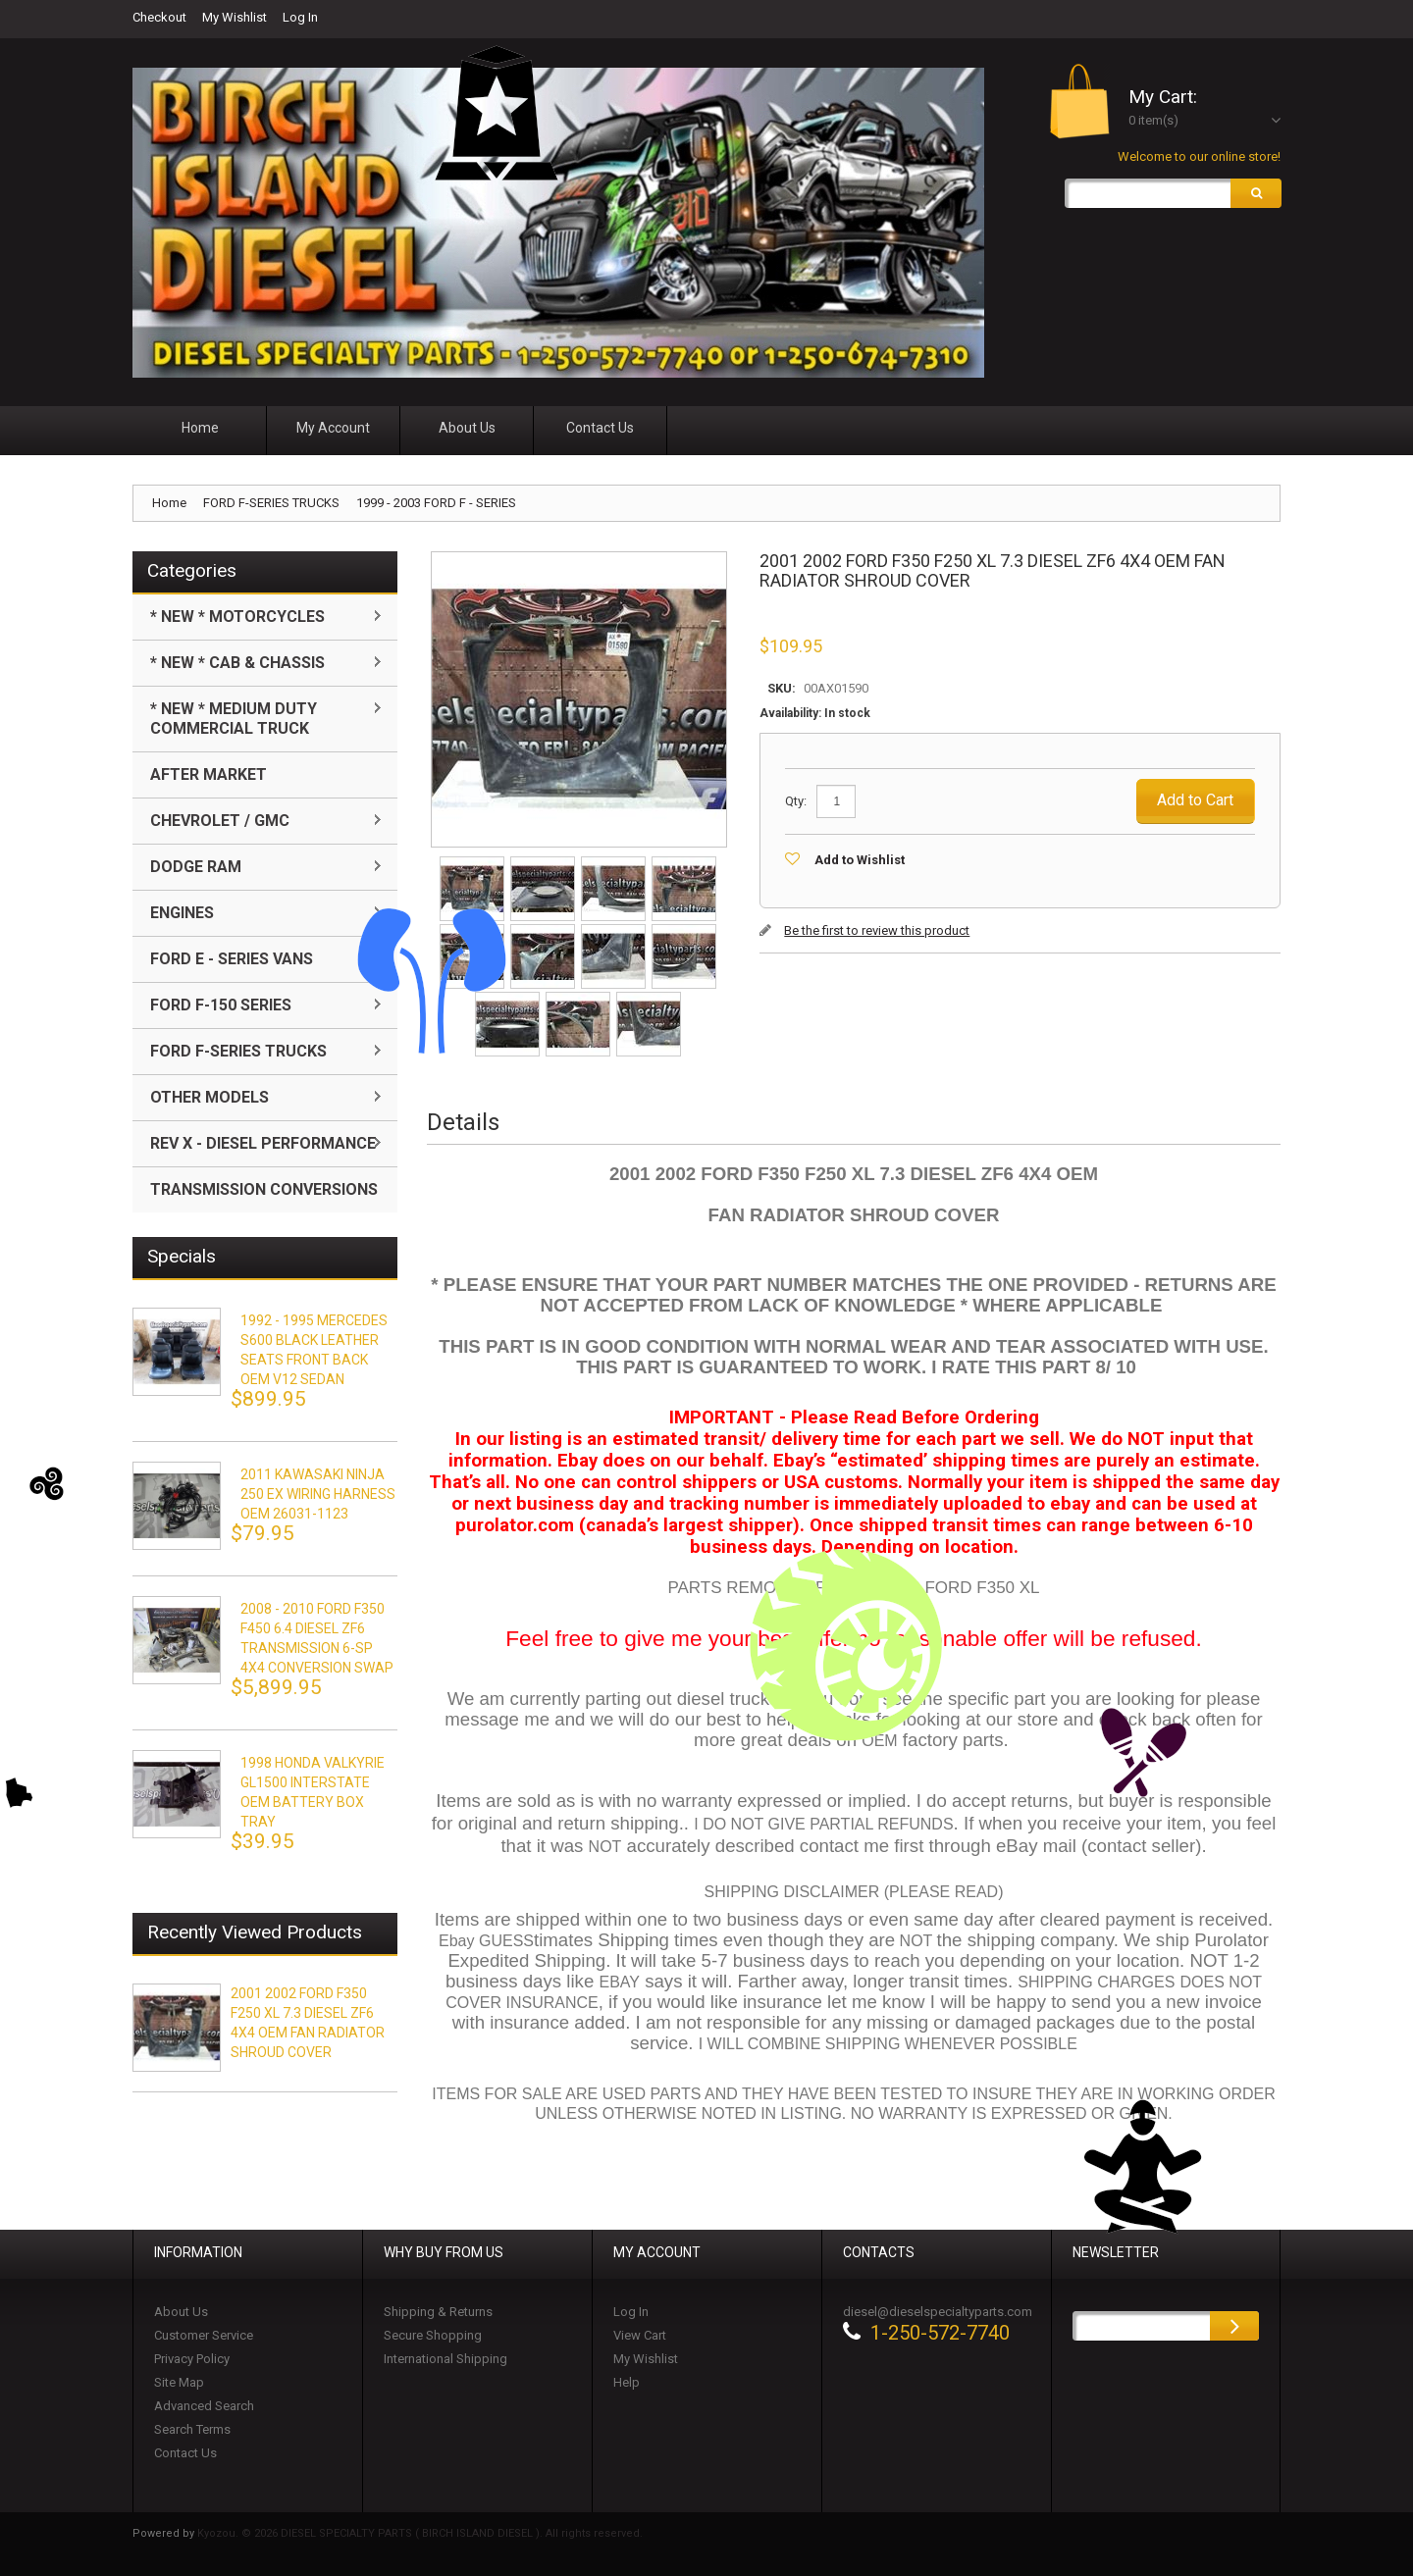 Image resolution: width=1413 pixels, height=2576 pixels. What do you see at coordinates (46, 1483) in the screenshot?
I see `decorative celtic or triskele symbol element` at bounding box center [46, 1483].